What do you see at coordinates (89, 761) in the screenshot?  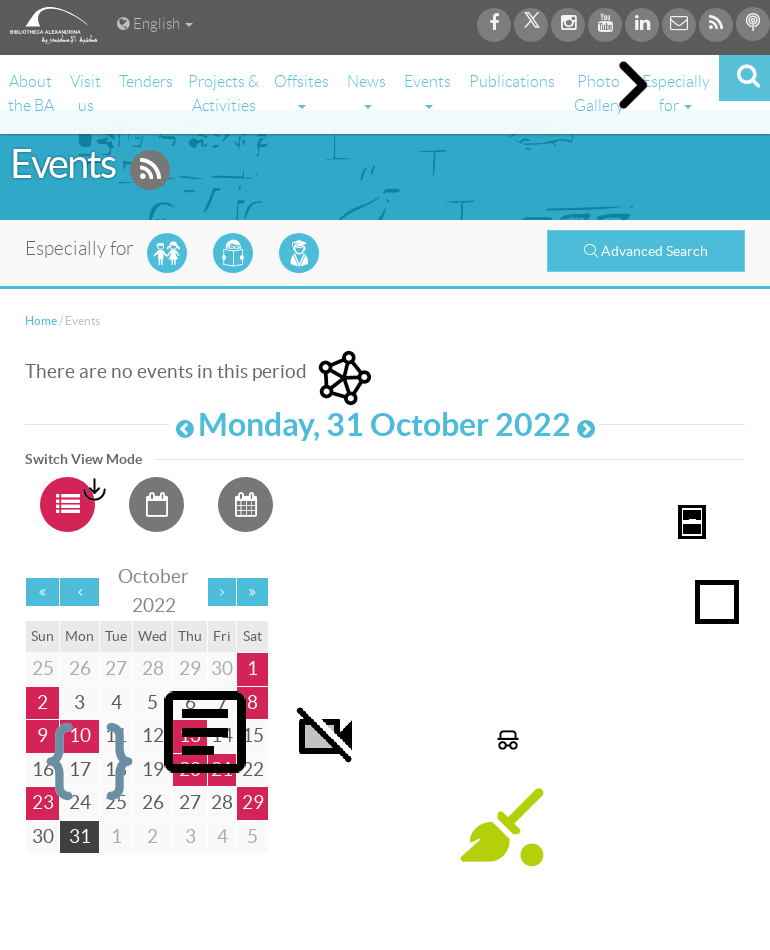 I see `insert code block or code snippet` at bounding box center [89, 761].